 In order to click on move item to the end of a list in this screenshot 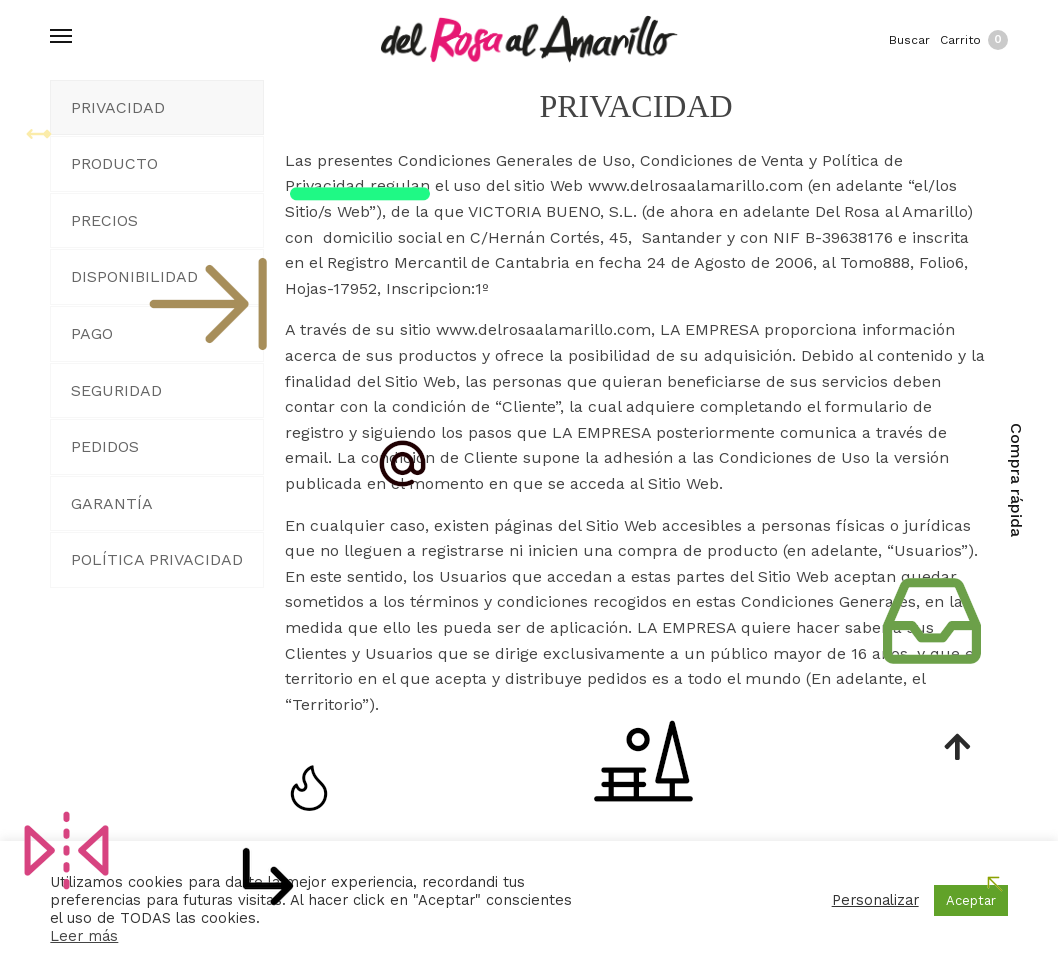, I will do `click(211, 304)`.